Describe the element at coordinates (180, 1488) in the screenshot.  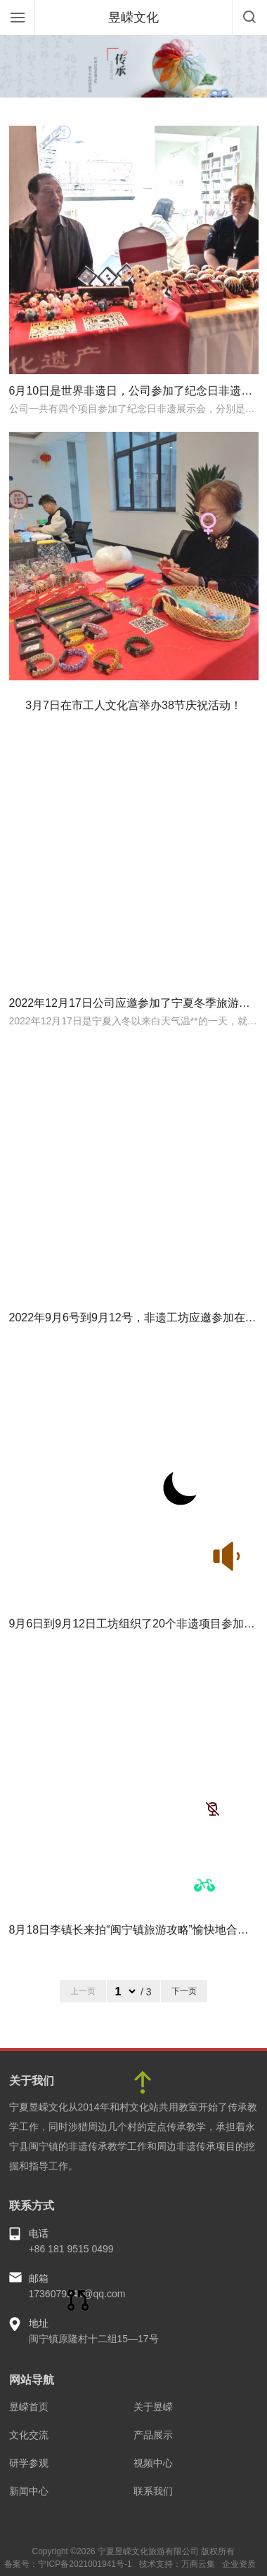
I see `toggle dark mode` at that location.